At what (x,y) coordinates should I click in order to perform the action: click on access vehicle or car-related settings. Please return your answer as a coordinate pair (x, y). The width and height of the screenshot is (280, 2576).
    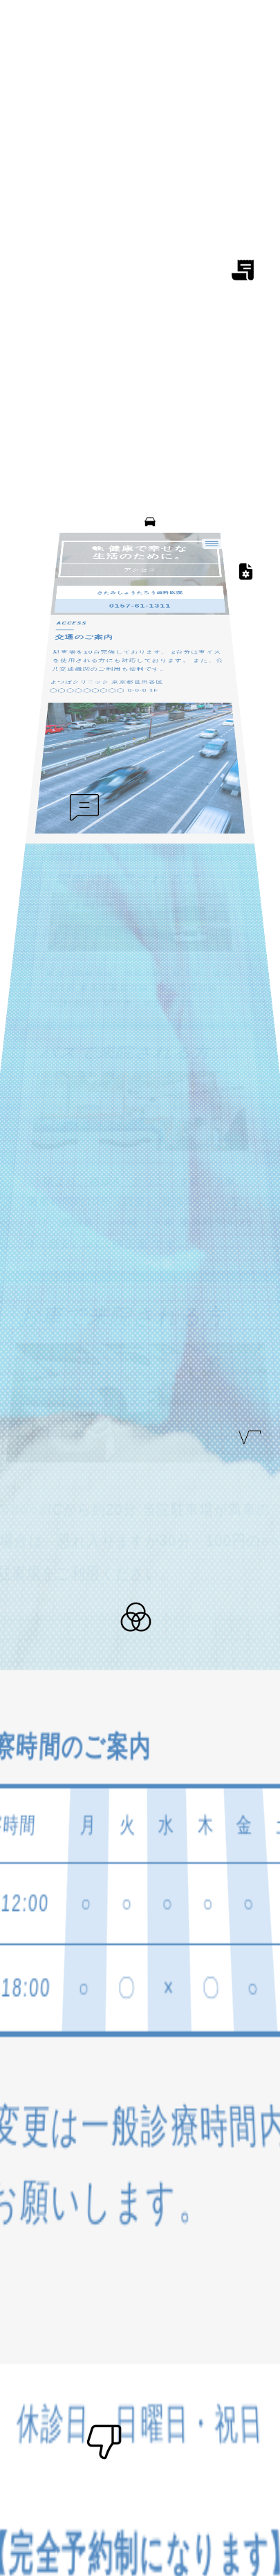
    Looking at the image, I should click on (150, 522).